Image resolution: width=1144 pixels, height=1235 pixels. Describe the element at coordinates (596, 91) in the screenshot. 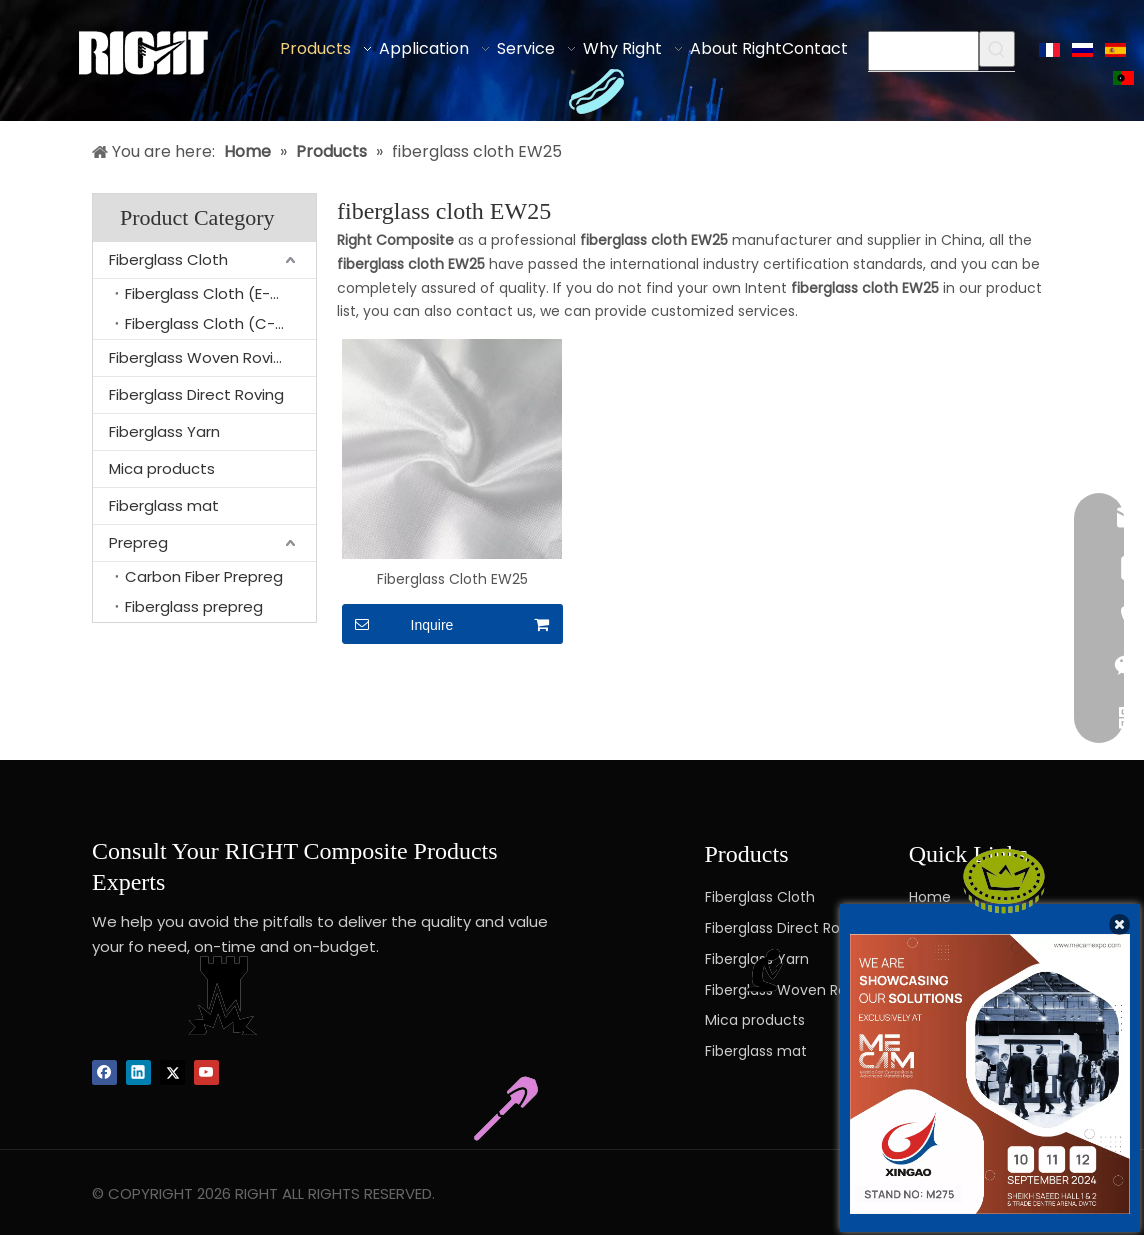

I see `browse food or restaurant options` at that location.